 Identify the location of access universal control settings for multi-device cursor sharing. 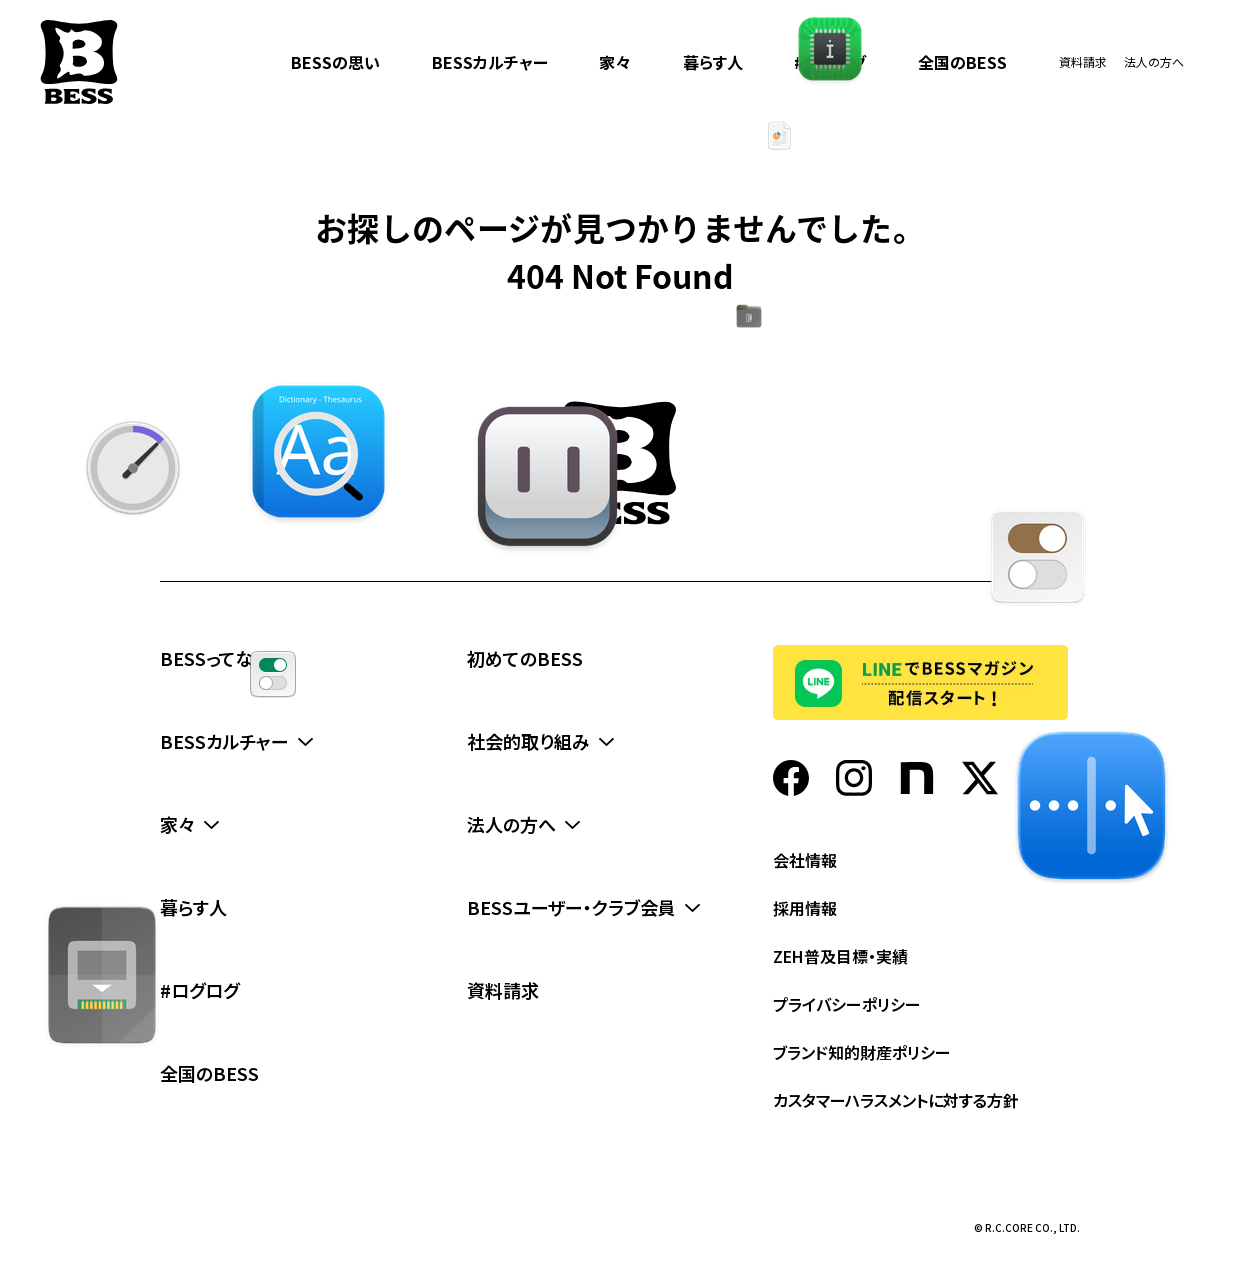
(1091, 805).